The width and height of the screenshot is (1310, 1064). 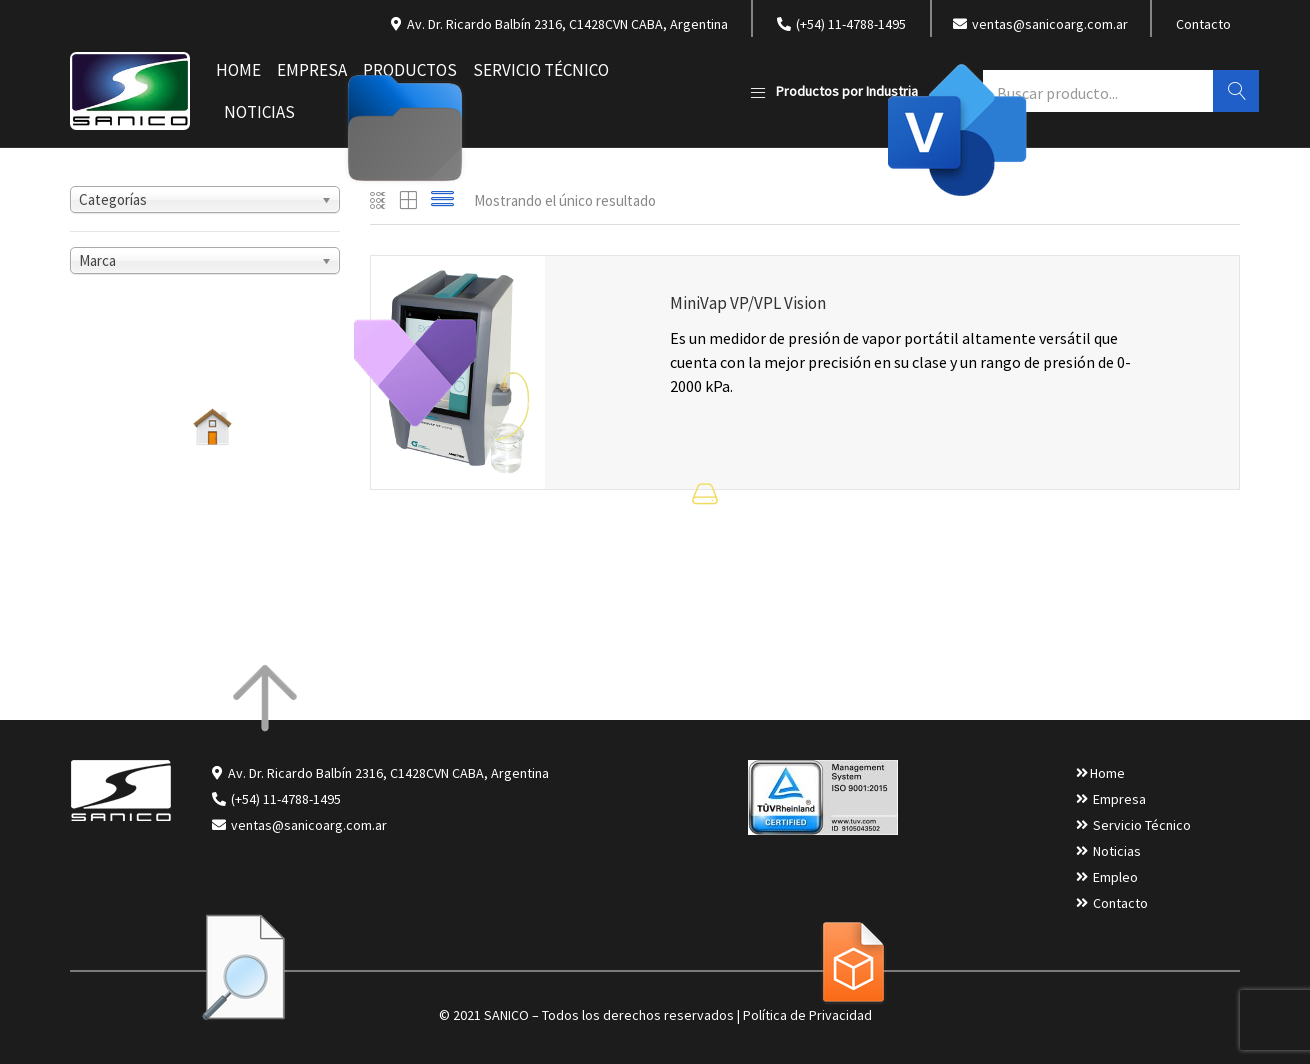 What do you see at coordinates (705, 493) in the screenshot?
I see `eject or safely remove external drive` at bounding box center [705, 493].